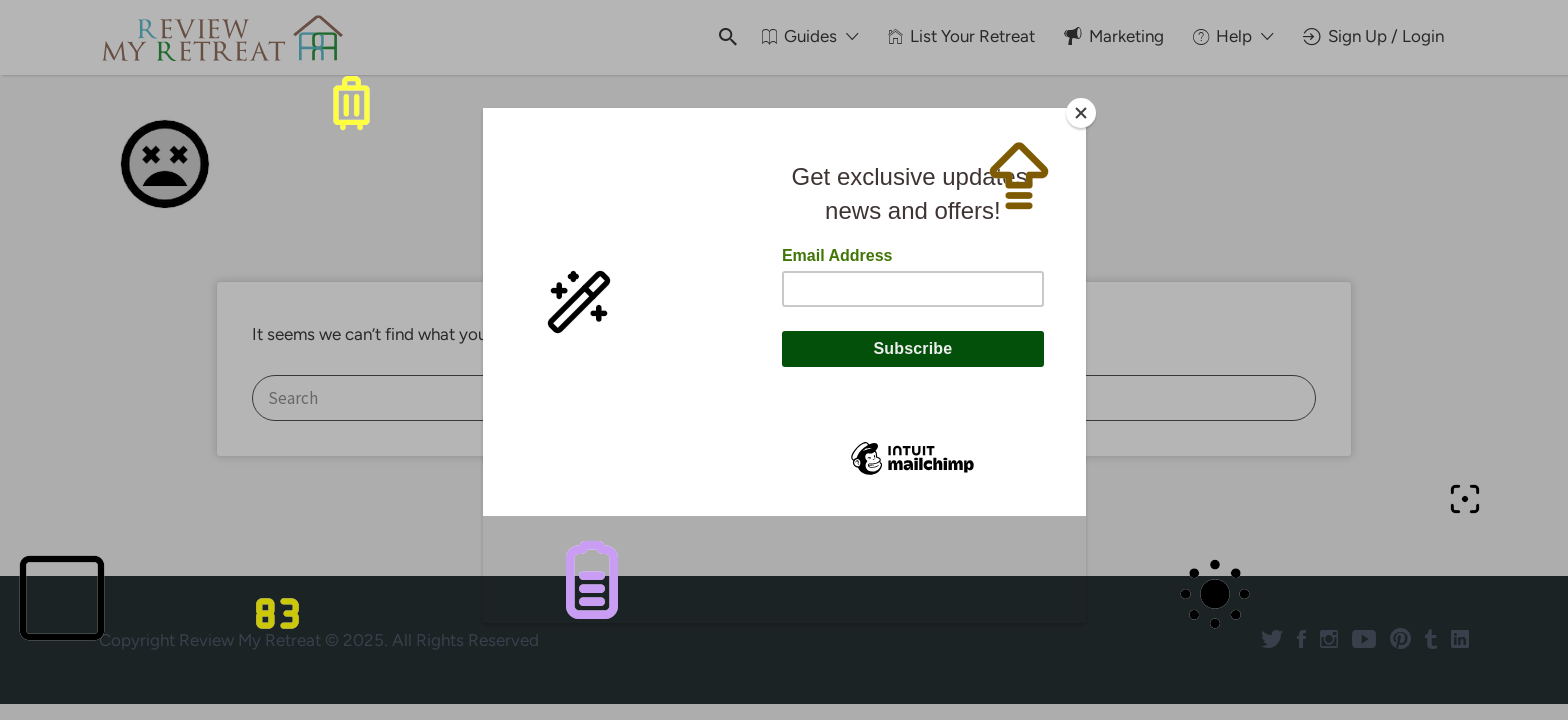  I want to click on rate experience as very dissatisfied, so click(165, 164).